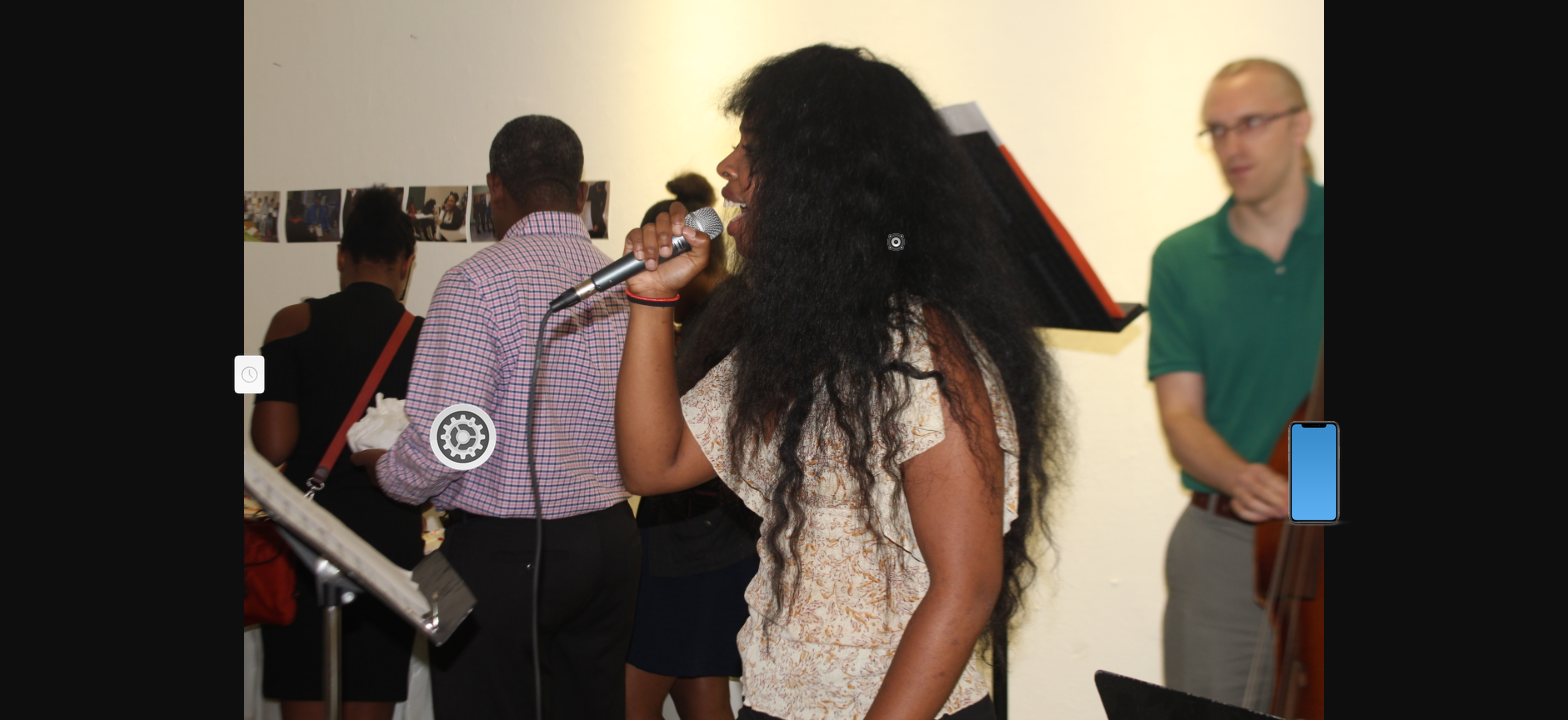 The height and width of the screenshot is (720, 1568). What do you see at coordinates (249, 374) in the screenshot?
I see `image is currently loading` at bounding box center [249, 374].